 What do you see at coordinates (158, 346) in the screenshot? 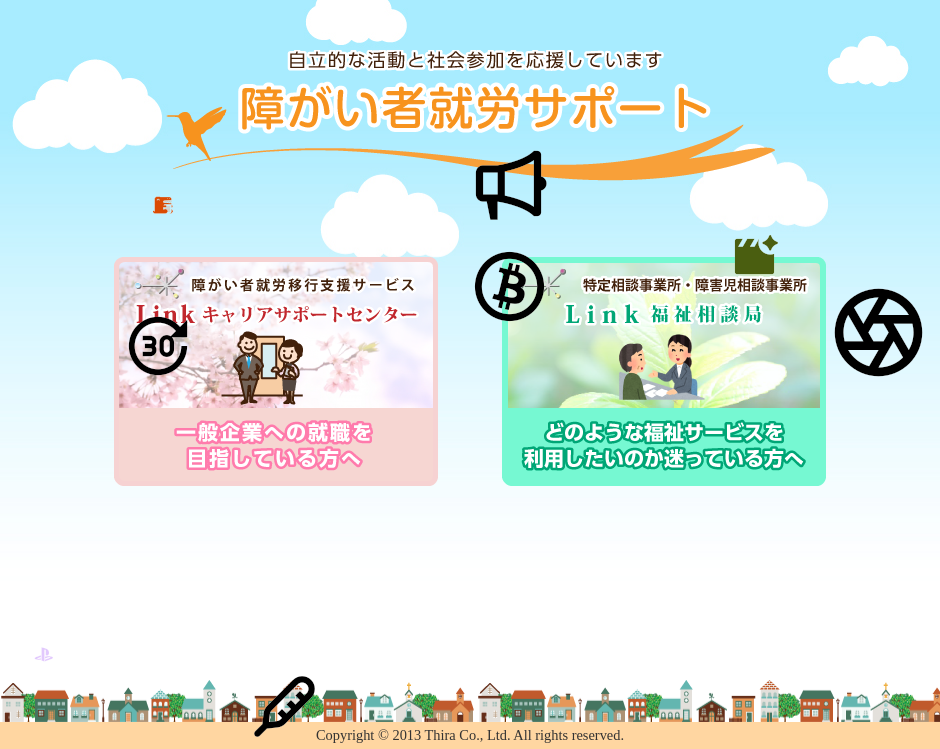
I see `skip forward 30 seconds` at bounding box center [158, 346].